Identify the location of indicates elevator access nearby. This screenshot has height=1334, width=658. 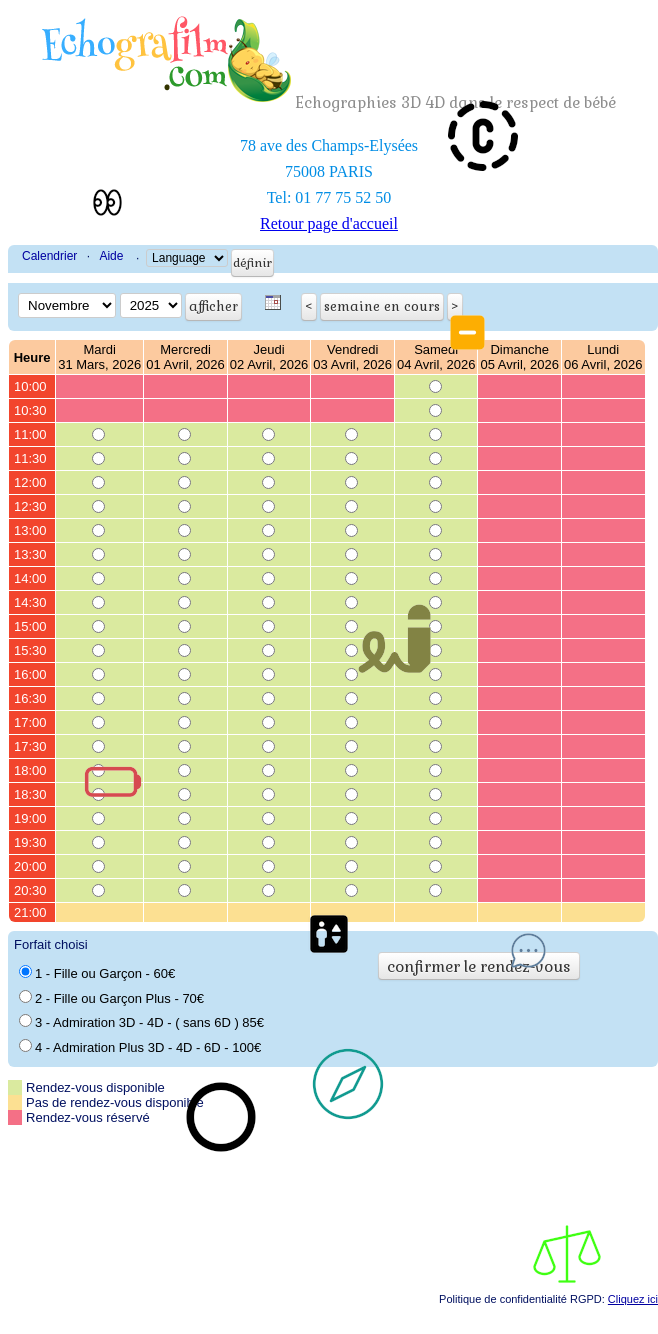
(329, 934).